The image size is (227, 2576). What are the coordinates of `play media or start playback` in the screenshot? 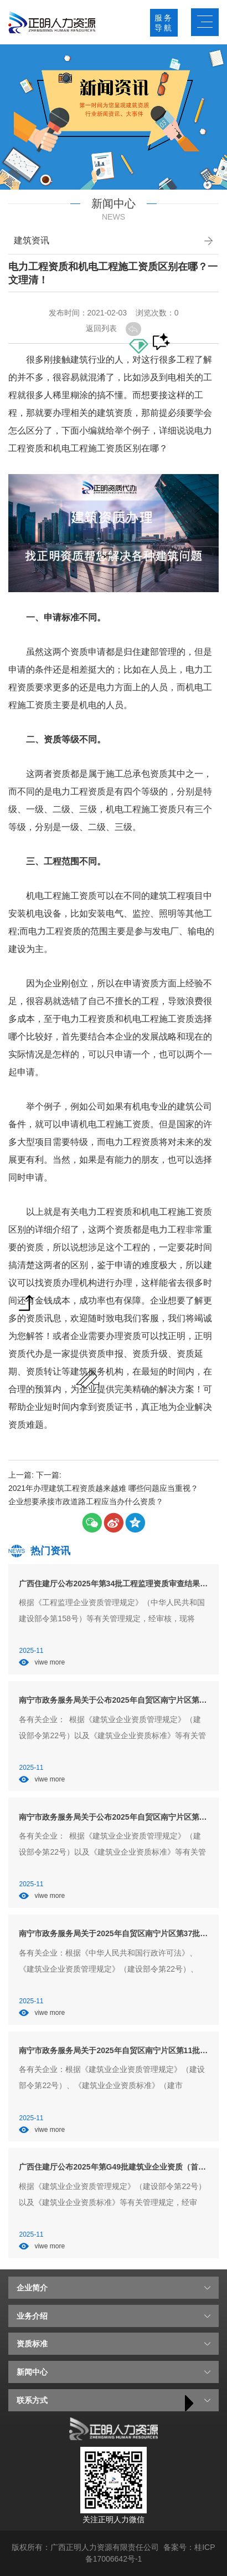 It's located at (189, 2403).